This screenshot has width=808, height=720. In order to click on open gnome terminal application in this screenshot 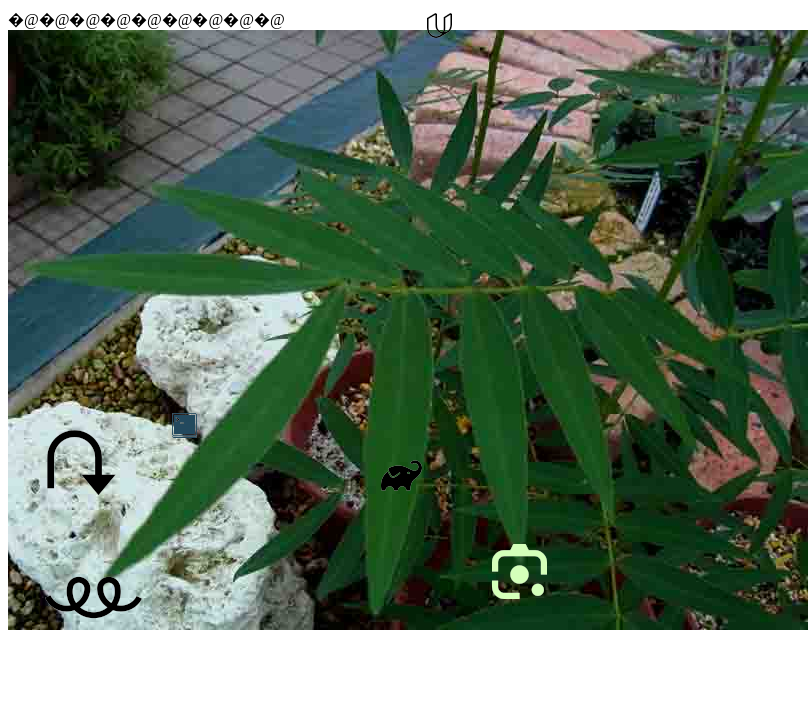, I will do `click(184, 425)`.